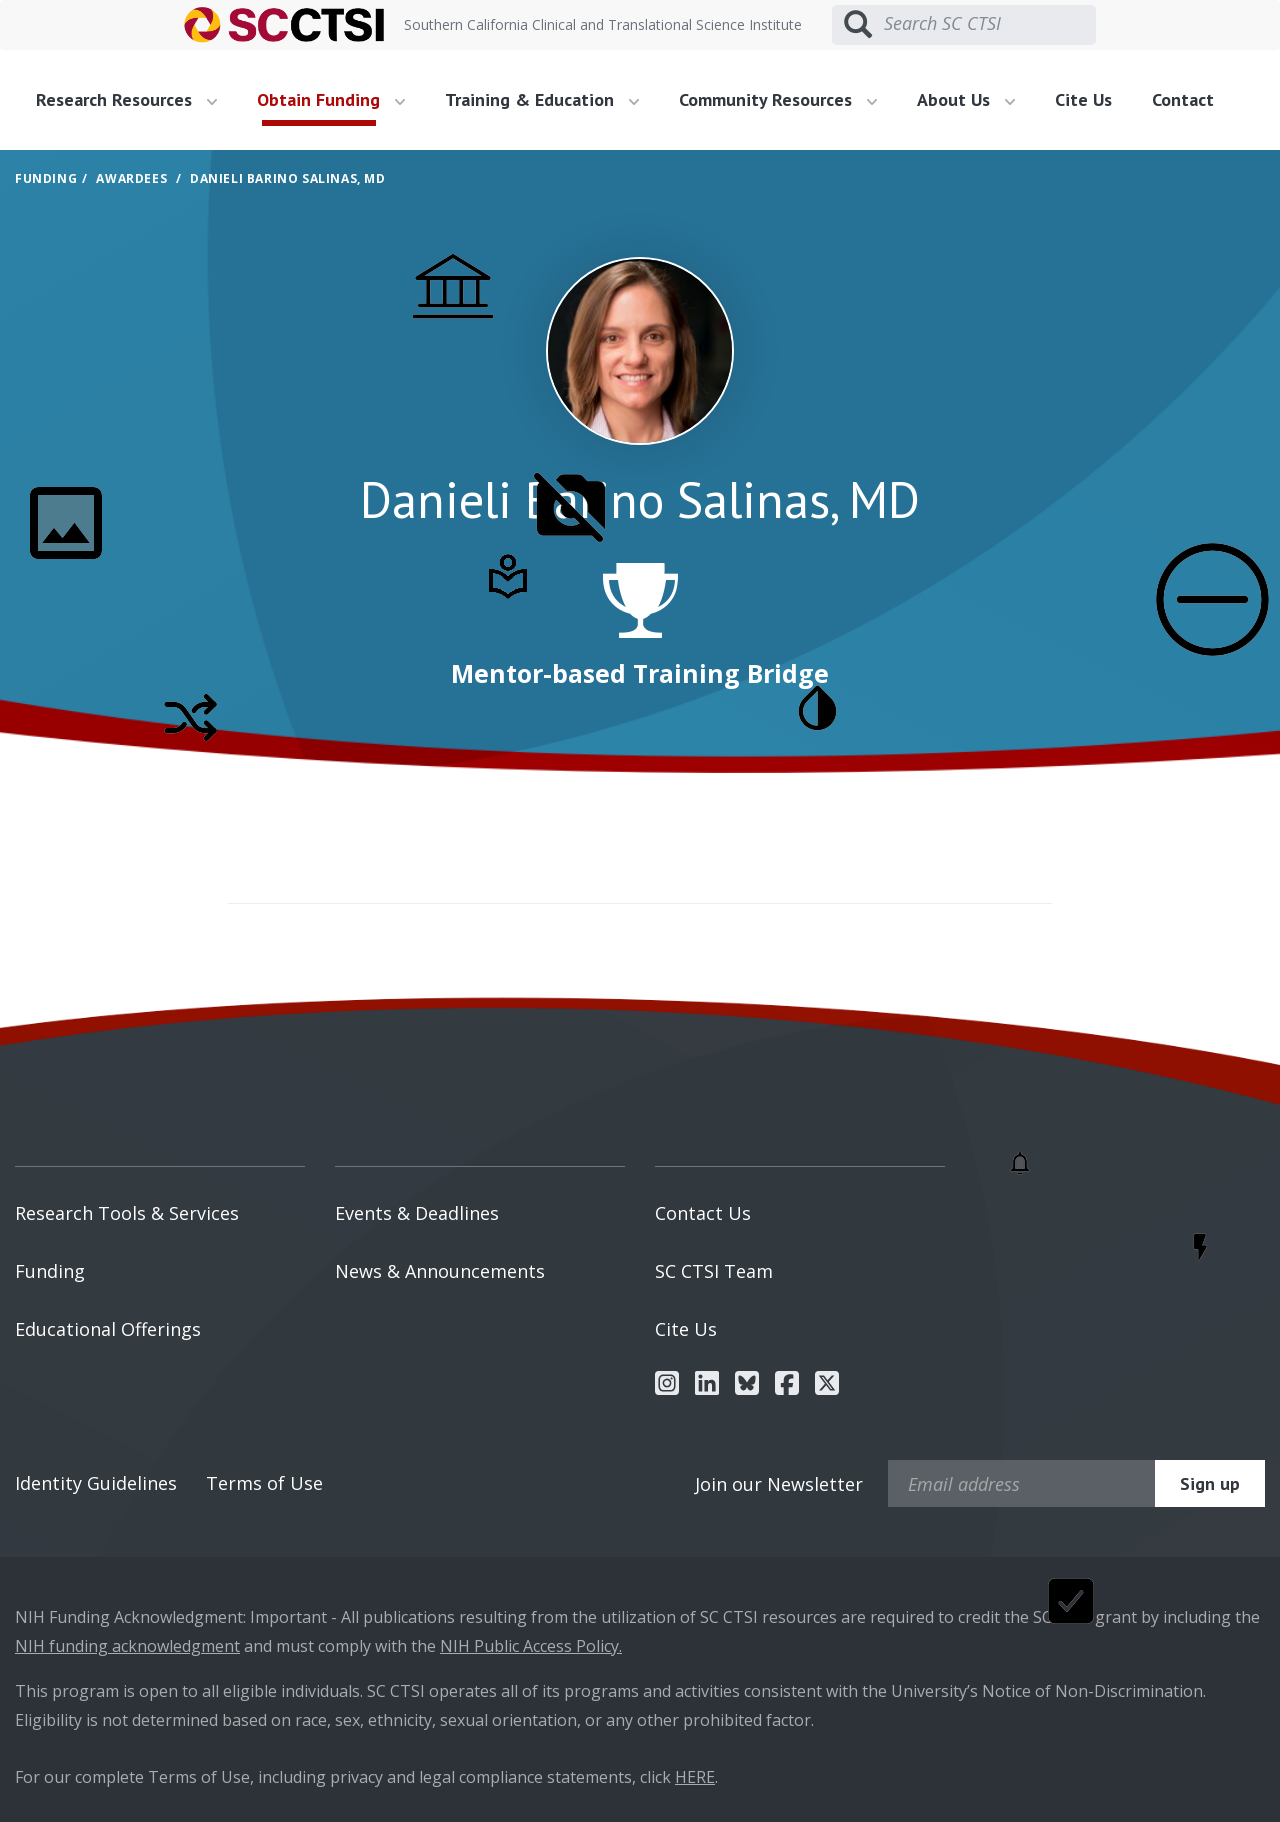  What do you see at coordinates (66, 523) in the screenshot?
I see `insert or add a photo to your content` at bounding box center [66, 523].